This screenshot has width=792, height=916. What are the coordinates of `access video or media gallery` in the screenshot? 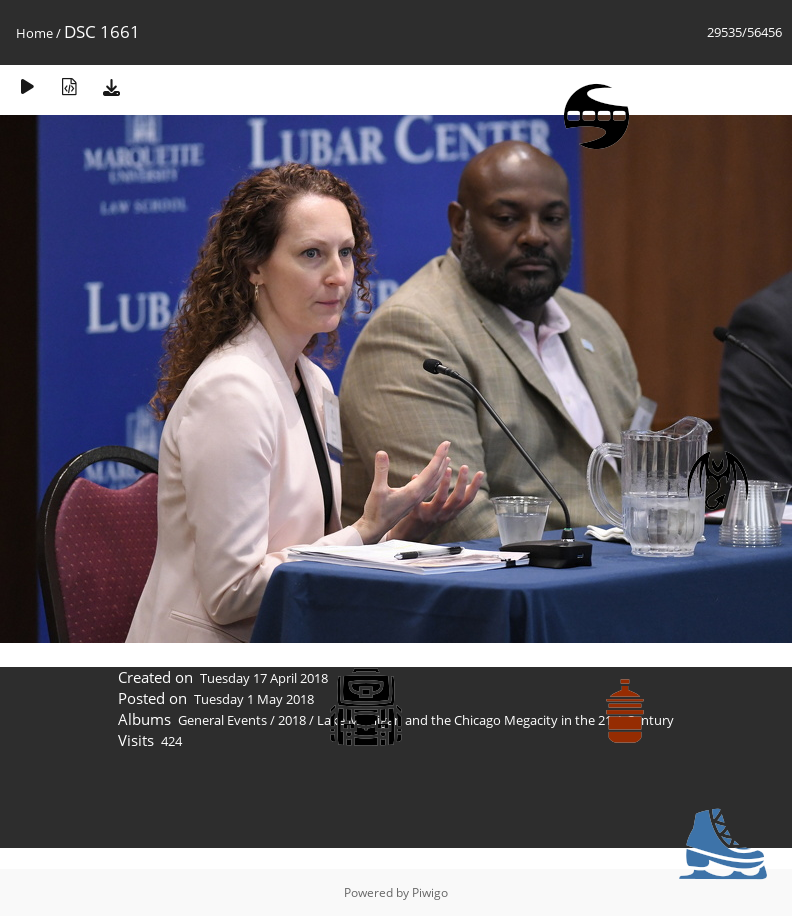 It's located at (596, 116).